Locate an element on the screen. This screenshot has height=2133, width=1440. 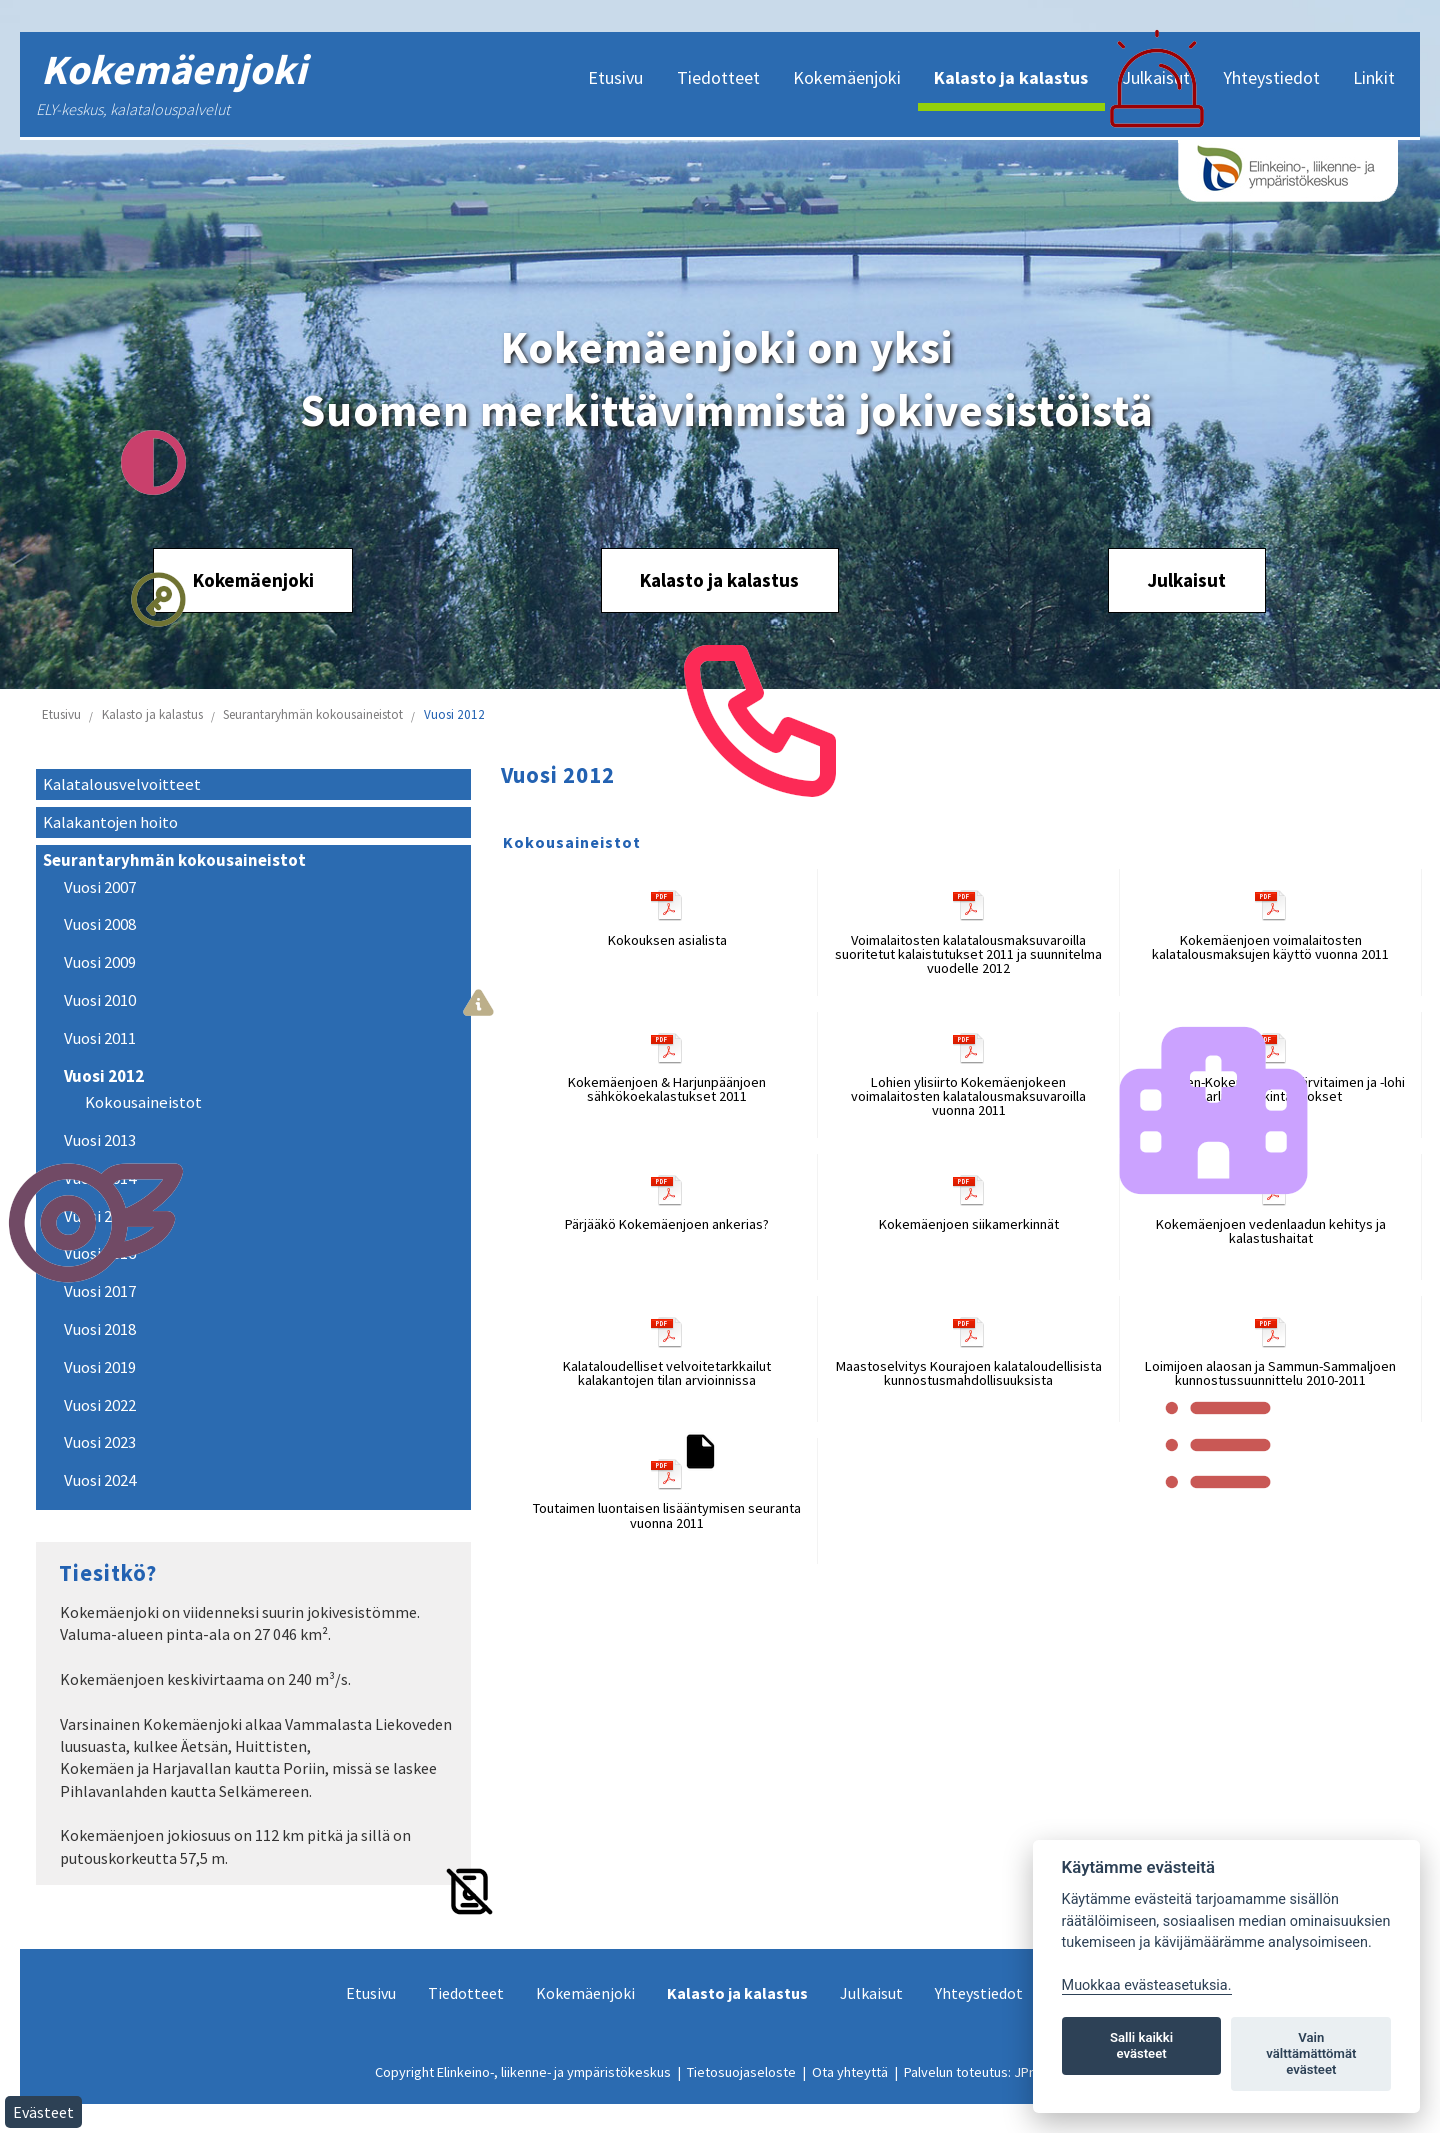
view important information or notice is located at coordinates (478, 1003).